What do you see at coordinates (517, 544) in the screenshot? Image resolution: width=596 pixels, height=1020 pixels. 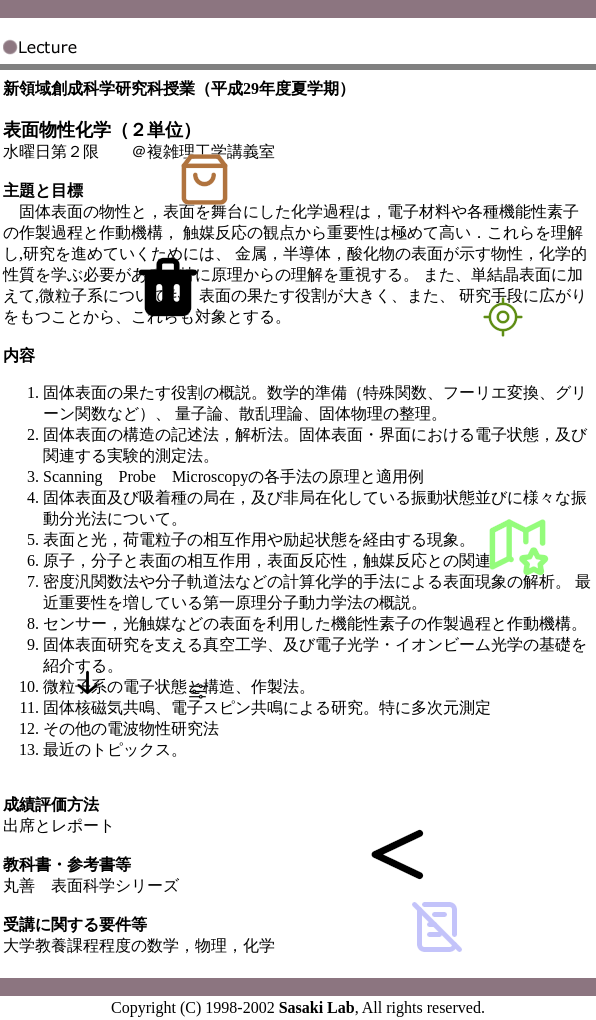 I see `view favorite locations on map` at bounding box center [517, 544].